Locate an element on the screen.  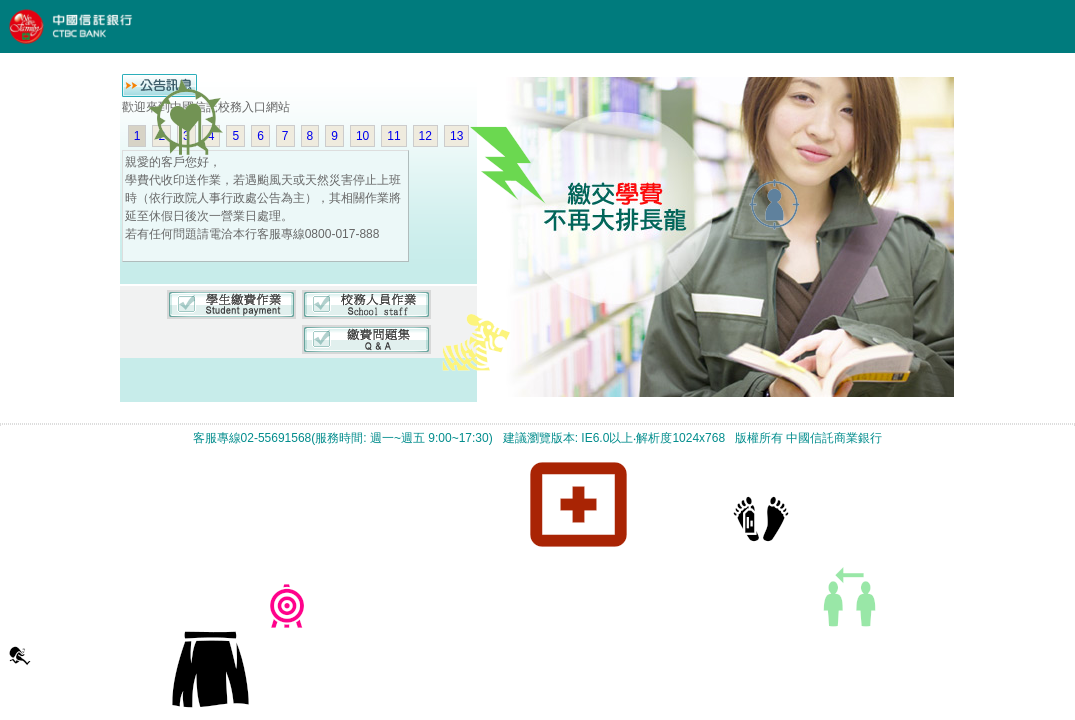
indicates deceased character or death state is located at coordinates (761, 519).